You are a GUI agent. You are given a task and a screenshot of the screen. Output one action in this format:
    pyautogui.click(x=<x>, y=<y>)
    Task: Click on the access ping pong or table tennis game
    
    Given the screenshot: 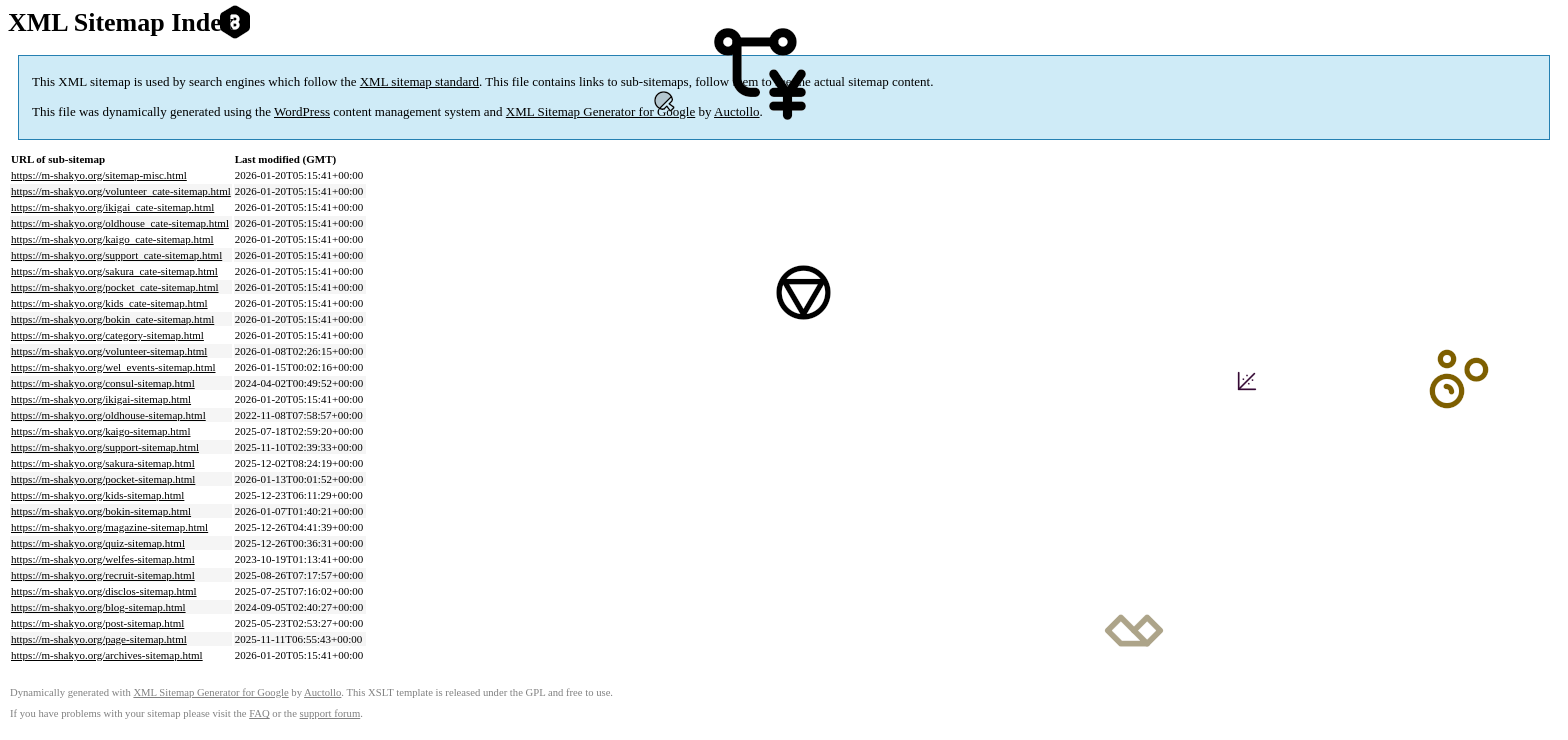 What is the action you would take?
    pyautogui.click(x=664, y=101)
    